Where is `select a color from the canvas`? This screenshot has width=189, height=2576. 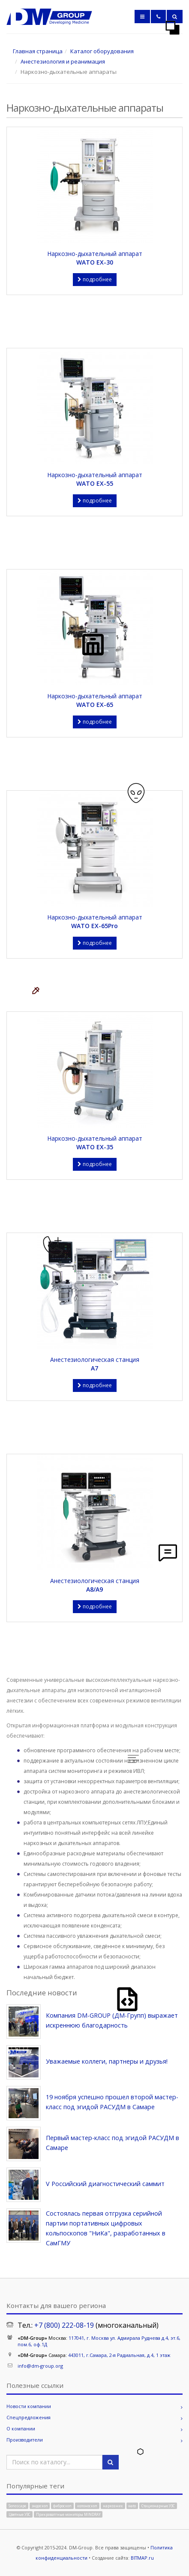
select a color from the canvas is located at coordinates (36, 990).